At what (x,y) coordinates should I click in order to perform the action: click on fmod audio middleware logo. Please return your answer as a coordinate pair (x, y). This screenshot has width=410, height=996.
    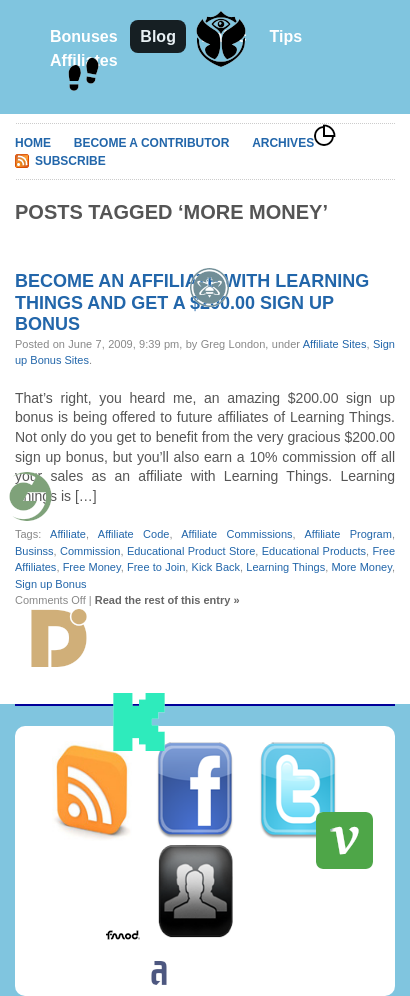
    Looking at the image, I should click on (123, 935).